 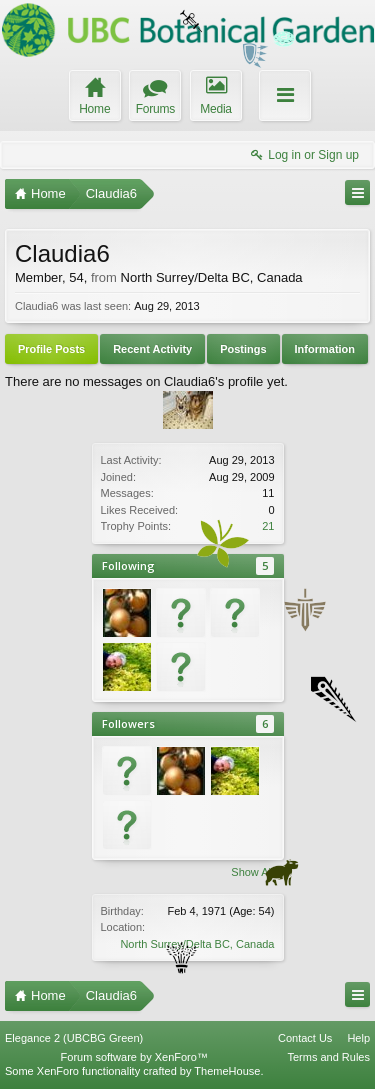 What do you see at coordinates (181, 957) in the screenshot?
I see `represents farming or agriculture in a game interface` at bounding box center [181, 957].